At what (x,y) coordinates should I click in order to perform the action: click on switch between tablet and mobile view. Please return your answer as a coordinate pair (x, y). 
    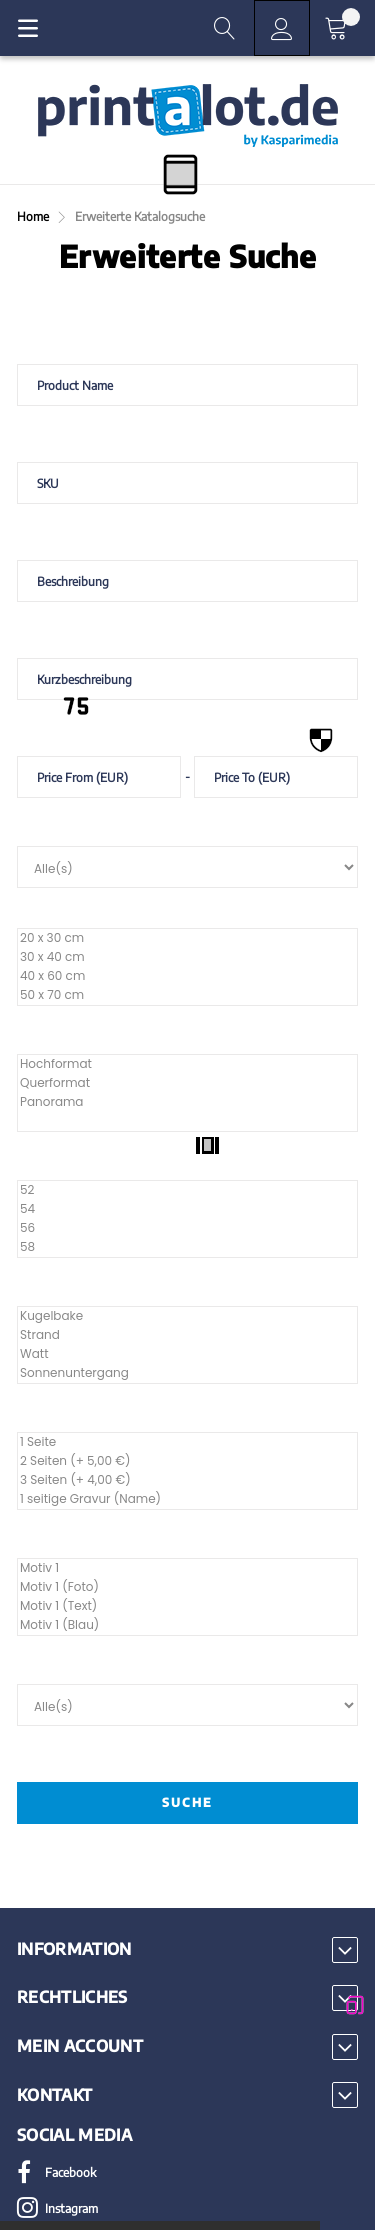
    Looking at the image, I should click on (355, 2005).